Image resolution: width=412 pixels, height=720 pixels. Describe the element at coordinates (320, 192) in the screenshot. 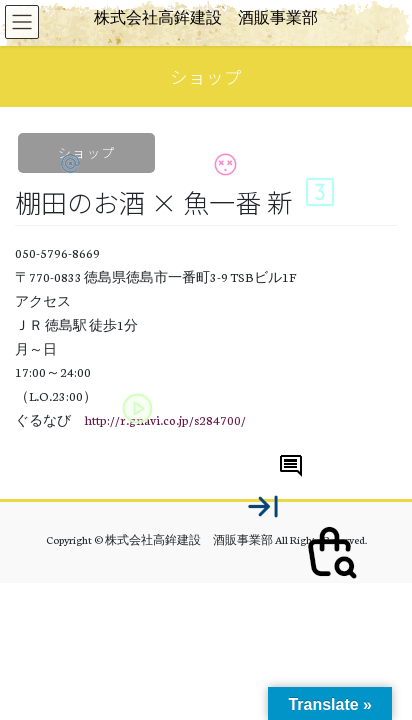

I see `select option three from a list` at that location.